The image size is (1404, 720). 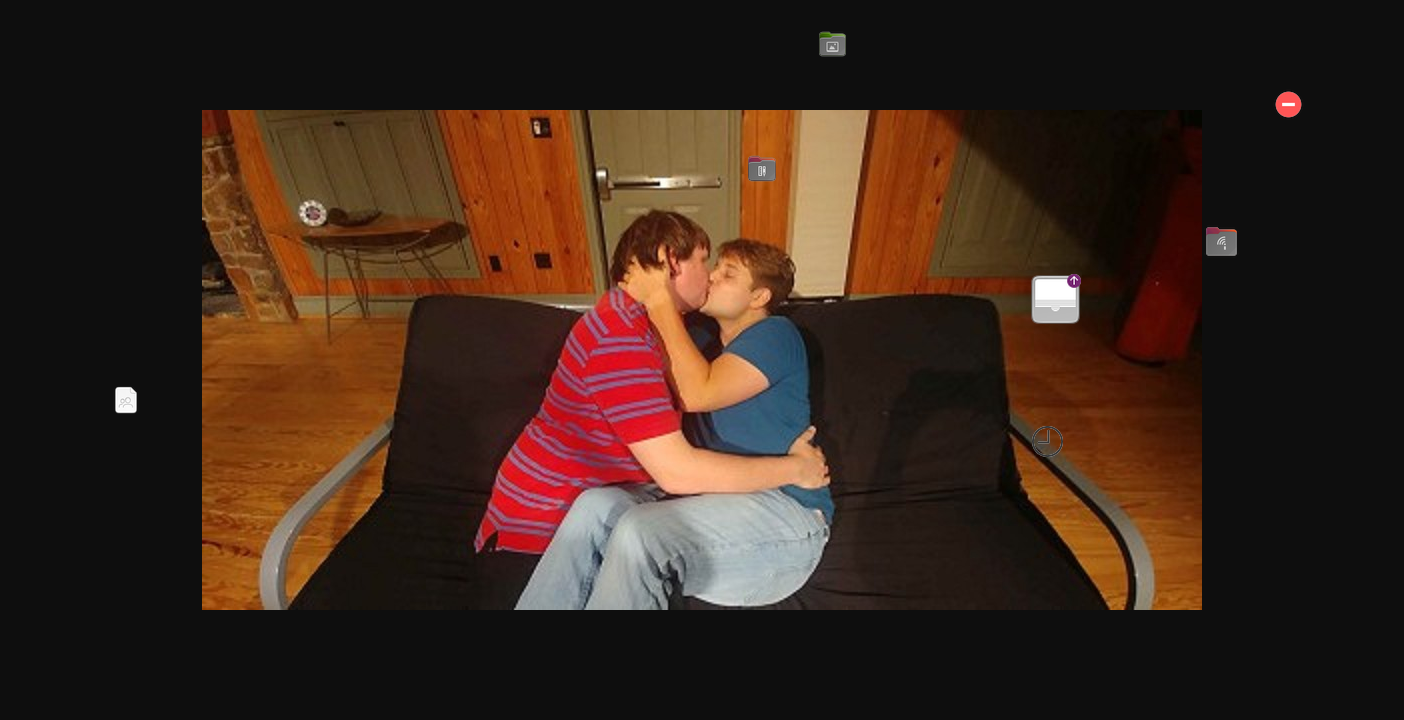 What do you see at coordinates (126, 400) in the screenshot?
I see `credits or attribution file` at bounding box center [126, 400].